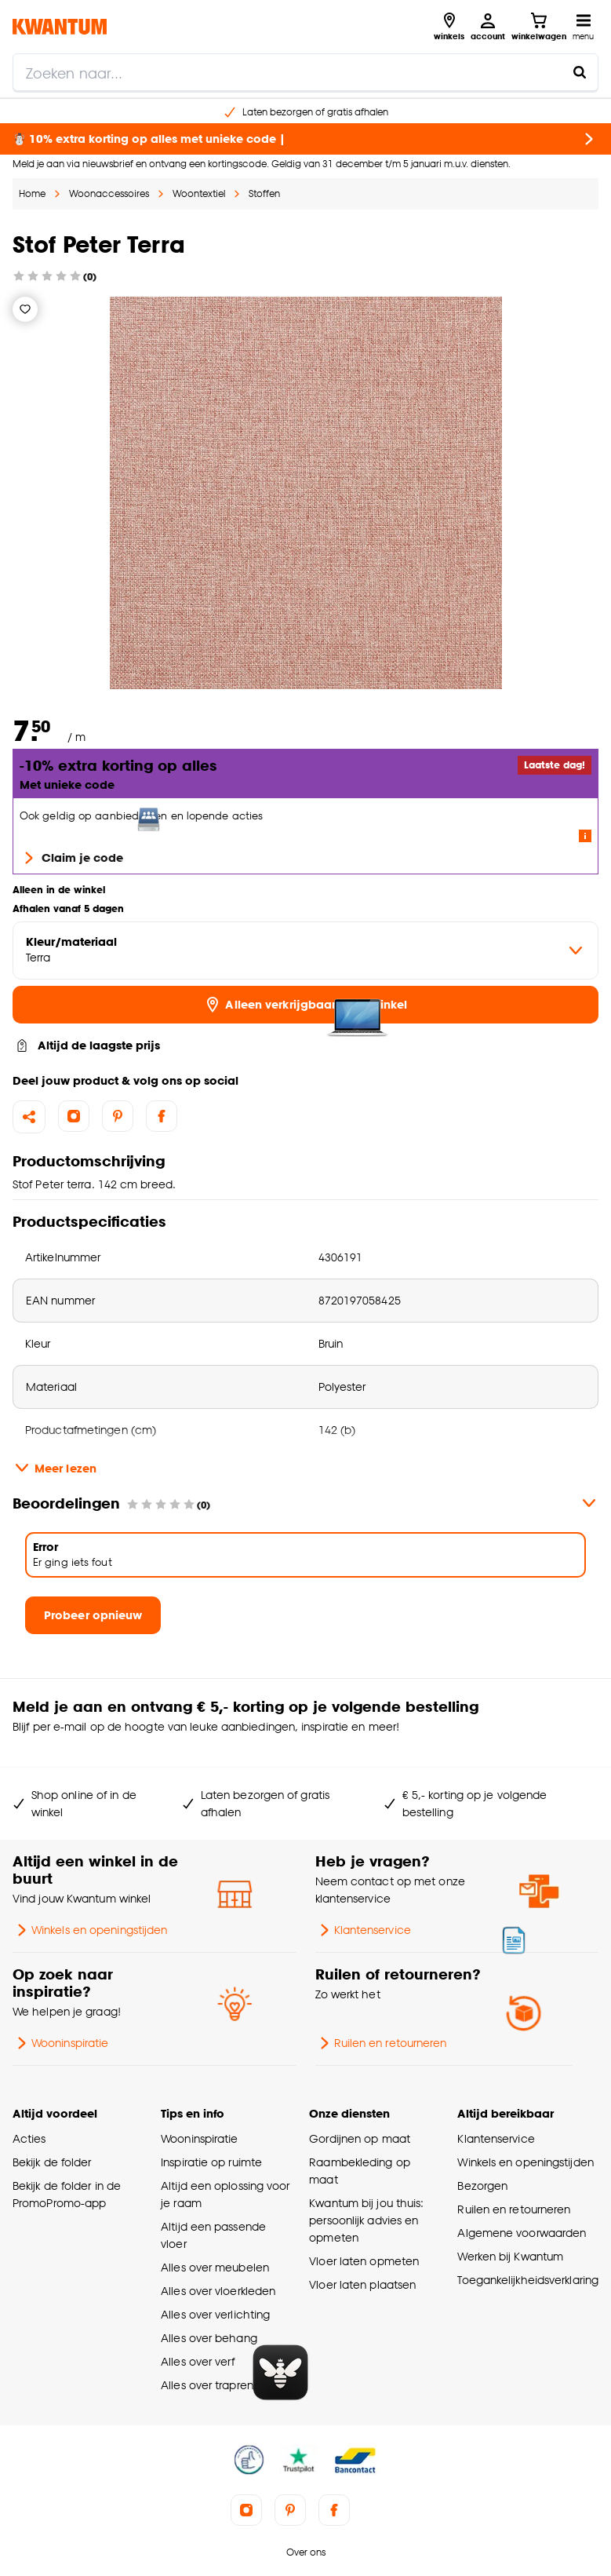 The width and height of the screenshot is (611, 2576). Describe the element at coordinates (514, 1940) in the screenshot. I see `open a text document file` at that location.